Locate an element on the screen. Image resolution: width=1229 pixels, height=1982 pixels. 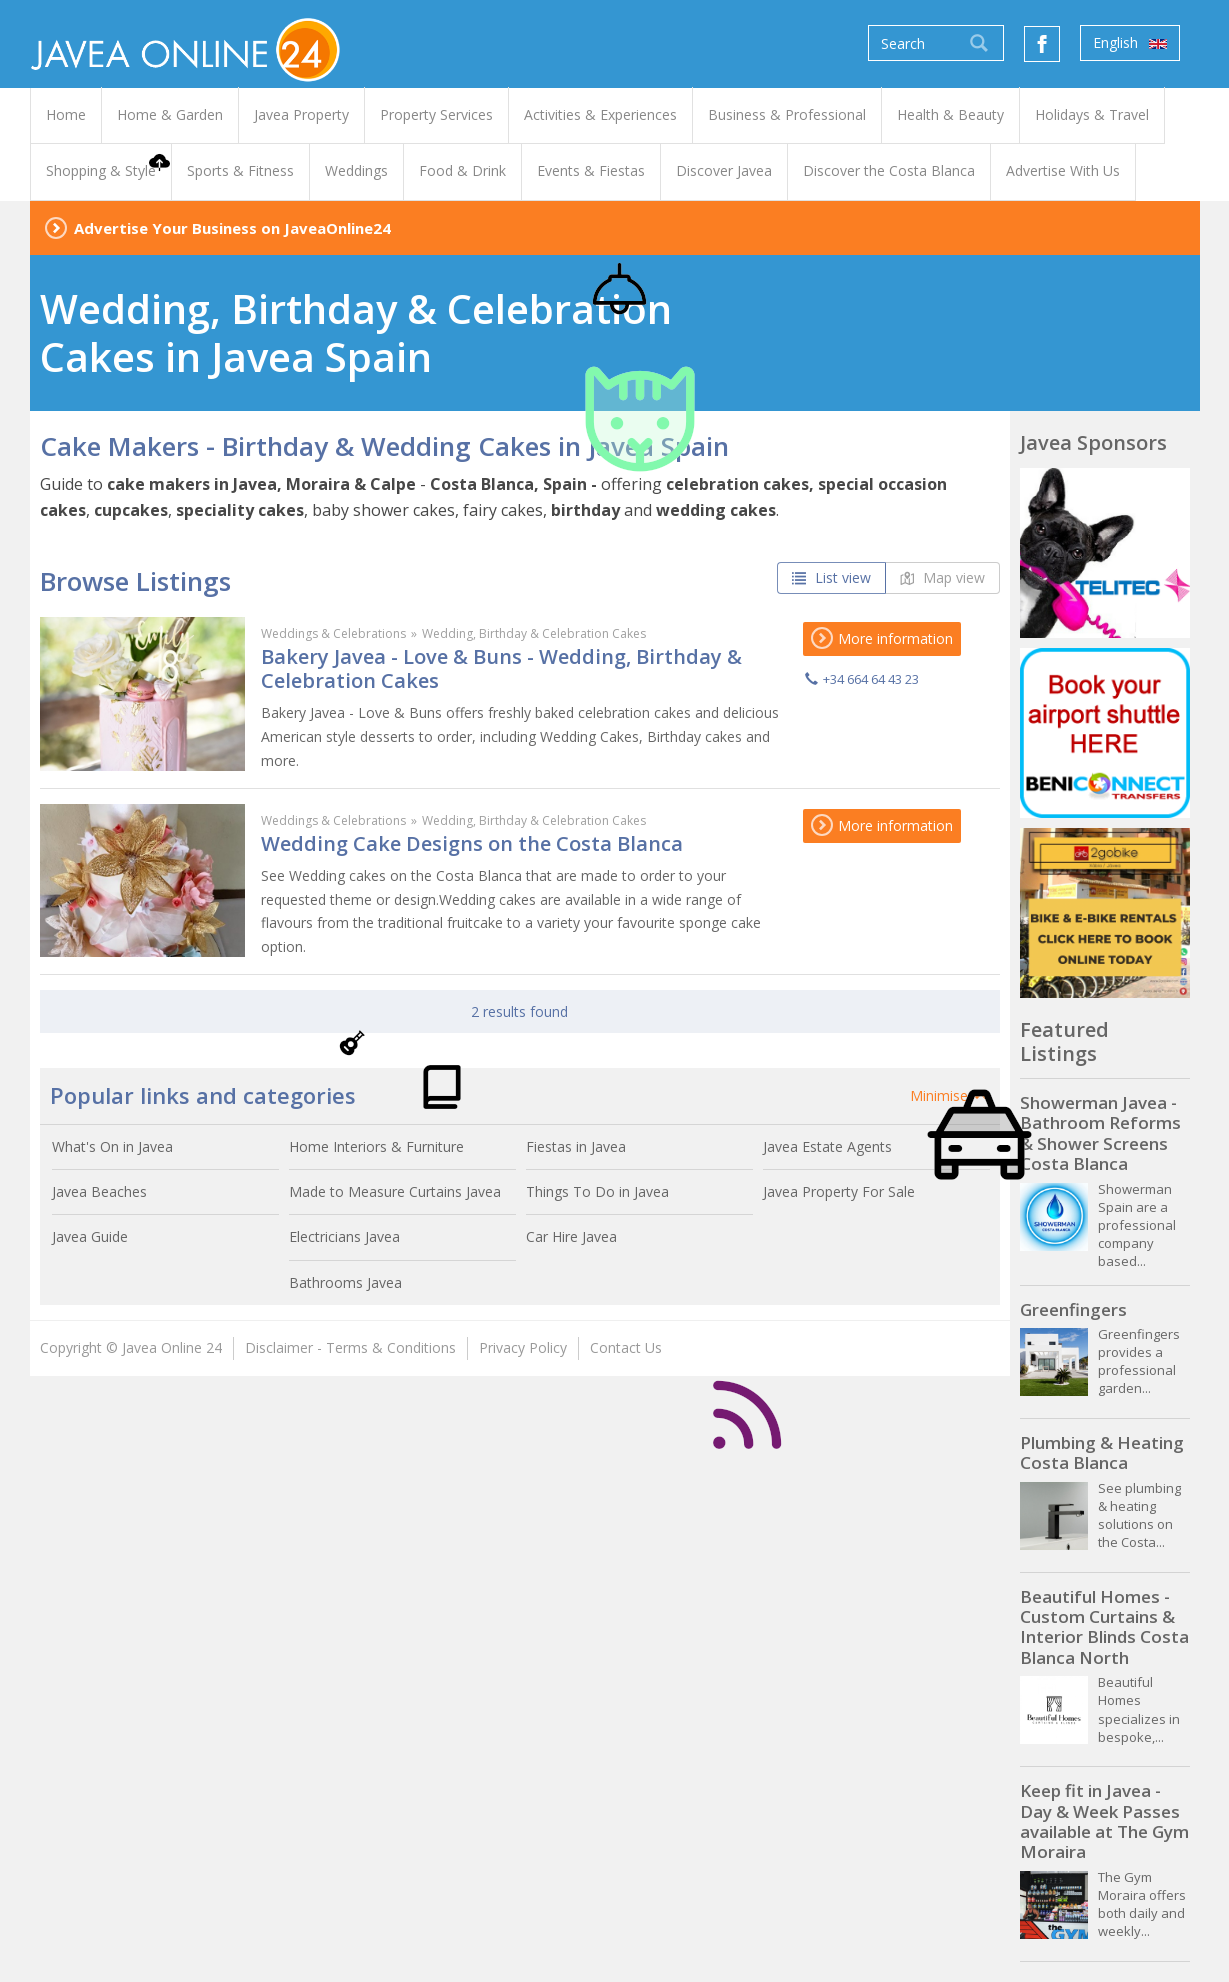
upload a file to the cloud is located at coordinates (159, 162).